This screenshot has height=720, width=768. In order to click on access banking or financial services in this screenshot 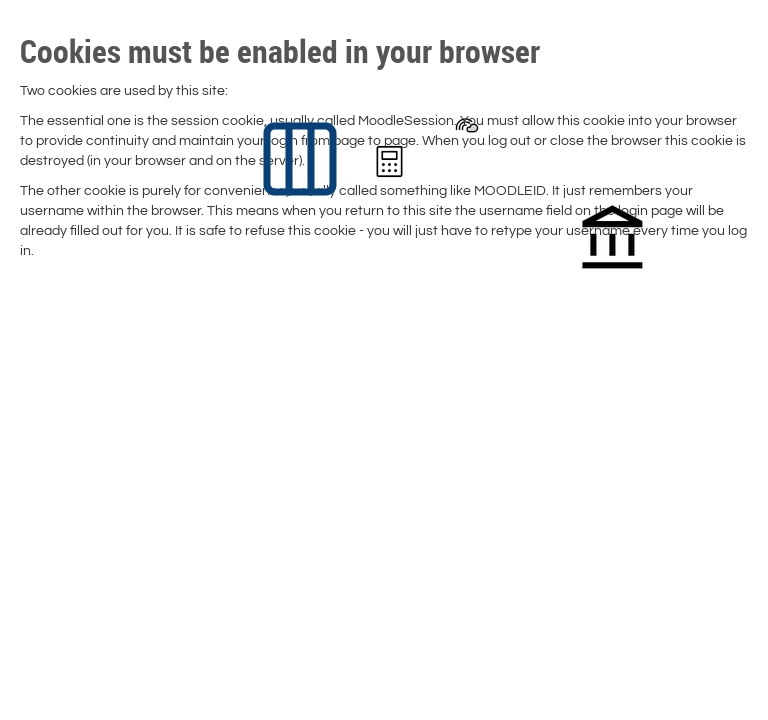, I will do `click(614, 240)`.